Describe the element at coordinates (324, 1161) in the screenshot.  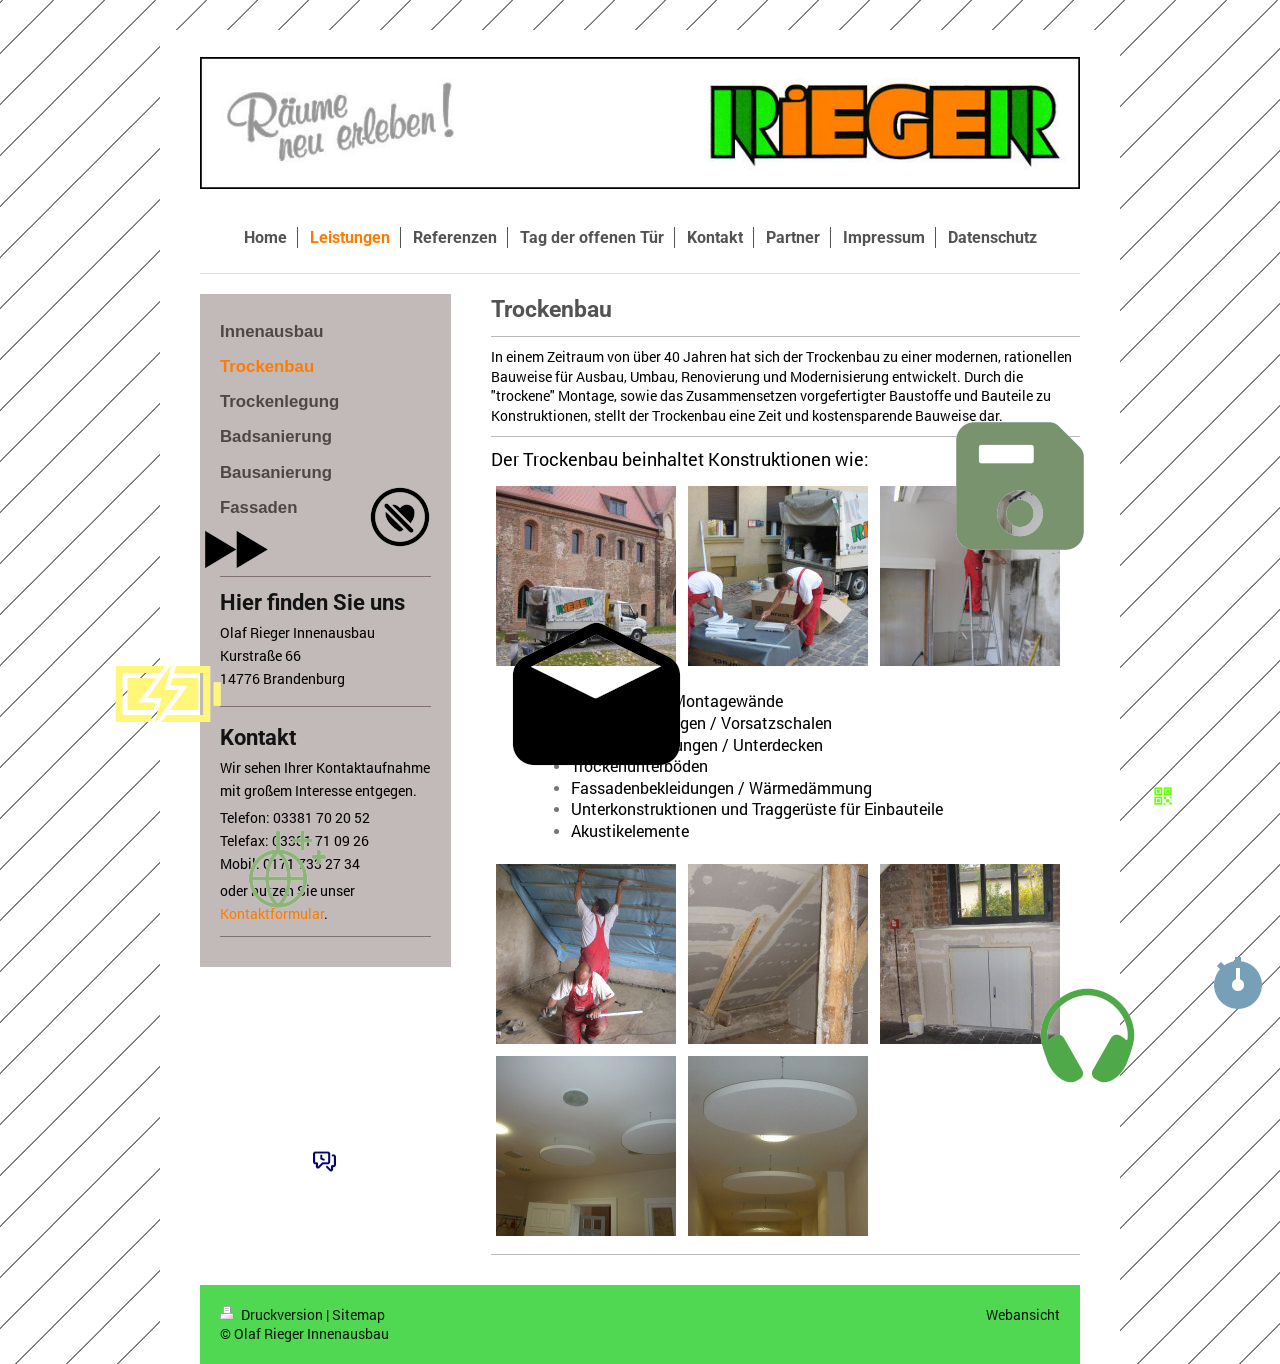
I see `indicates an outdated or stale discussion thread` at that location.